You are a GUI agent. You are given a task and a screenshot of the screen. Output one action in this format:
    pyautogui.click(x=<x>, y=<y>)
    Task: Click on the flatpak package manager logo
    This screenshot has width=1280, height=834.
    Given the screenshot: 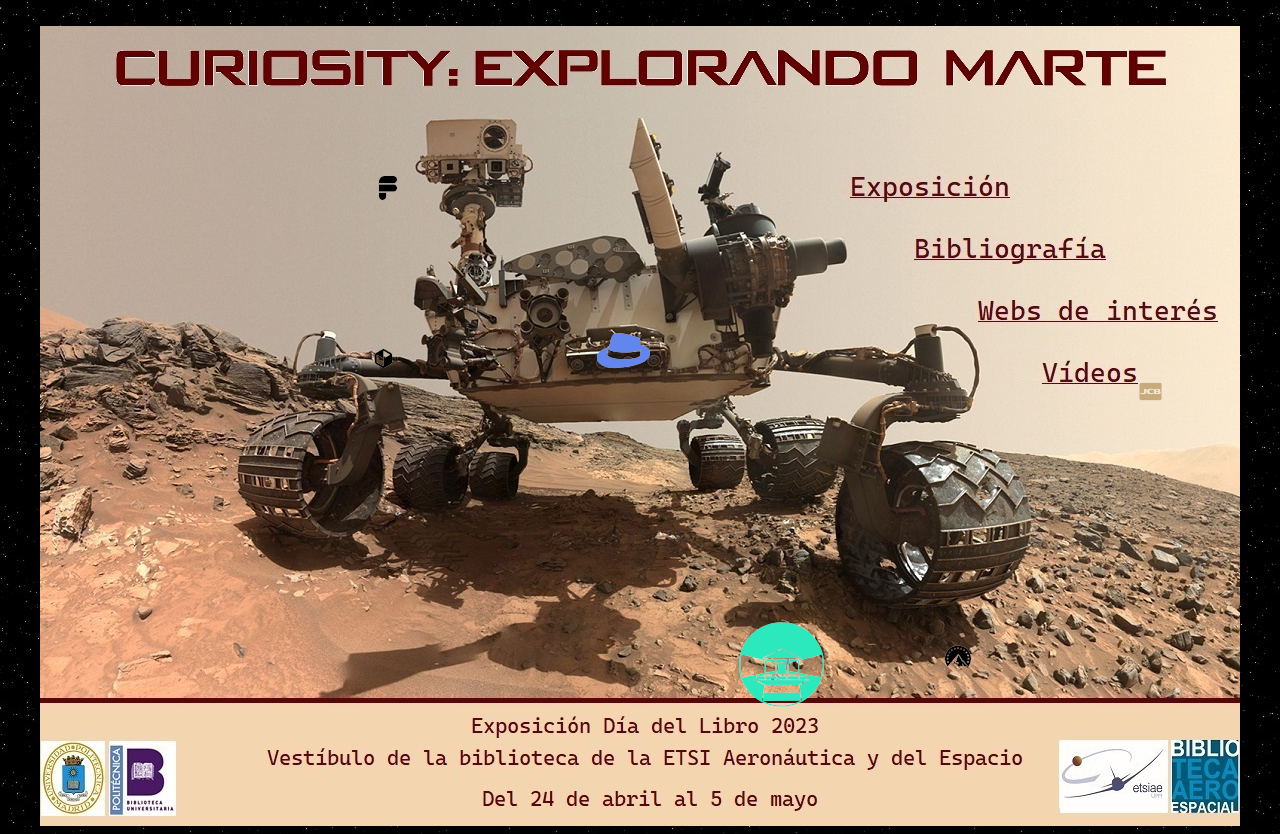 What is the action you would take?
    pyautogui.click(x=383, y=358)
    